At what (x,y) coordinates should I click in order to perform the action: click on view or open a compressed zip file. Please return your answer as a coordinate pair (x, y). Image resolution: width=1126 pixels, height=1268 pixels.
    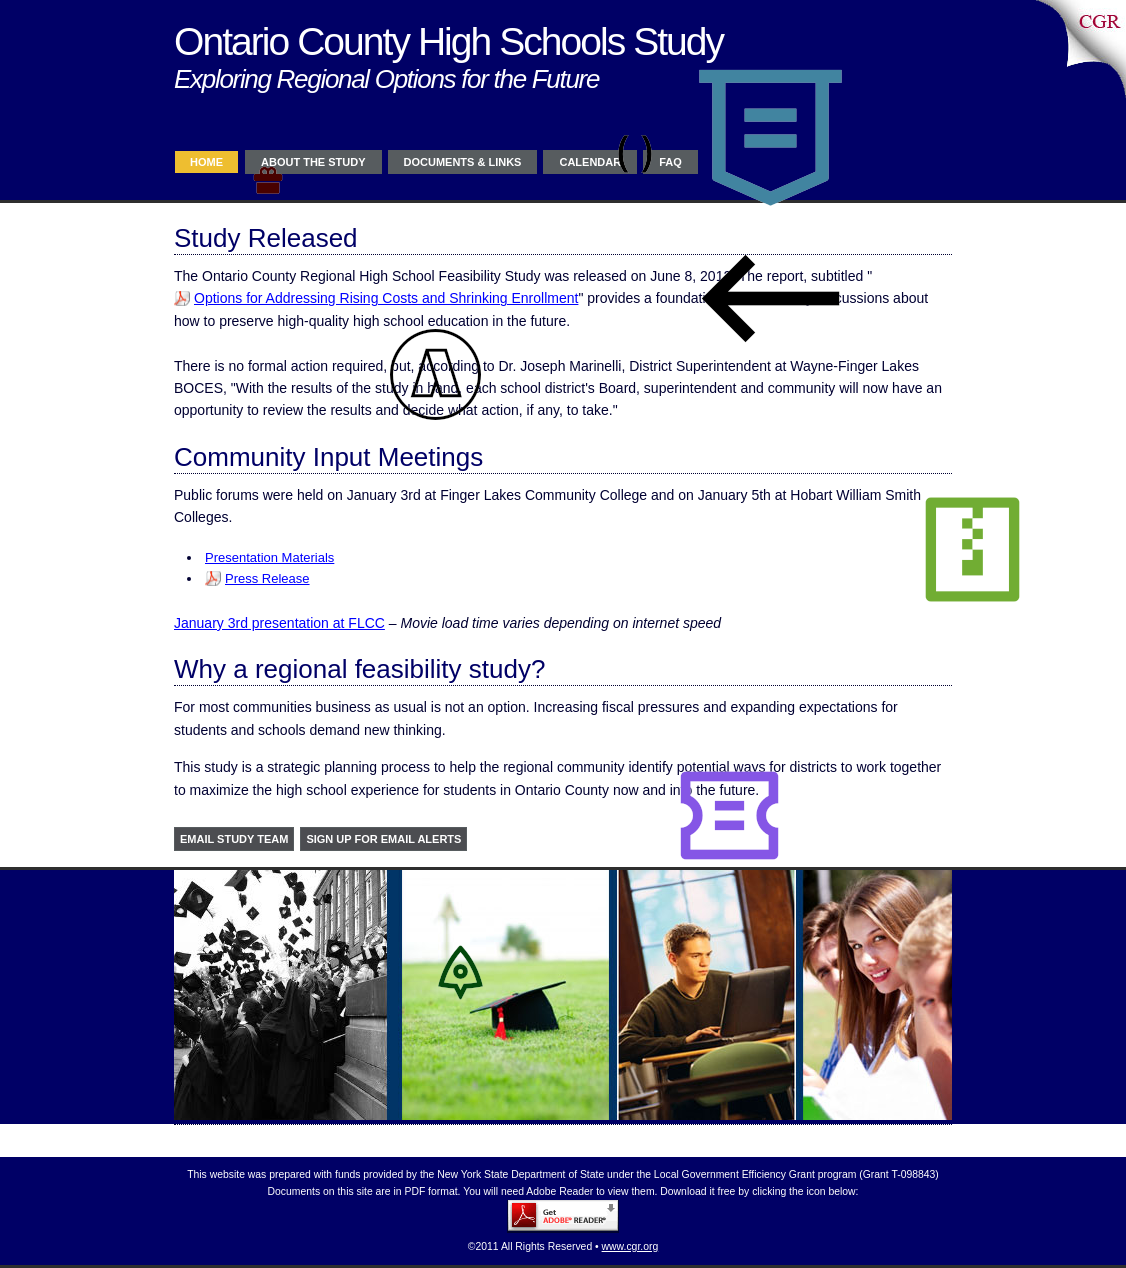
    Looking at the image, I should click on (972, 549).